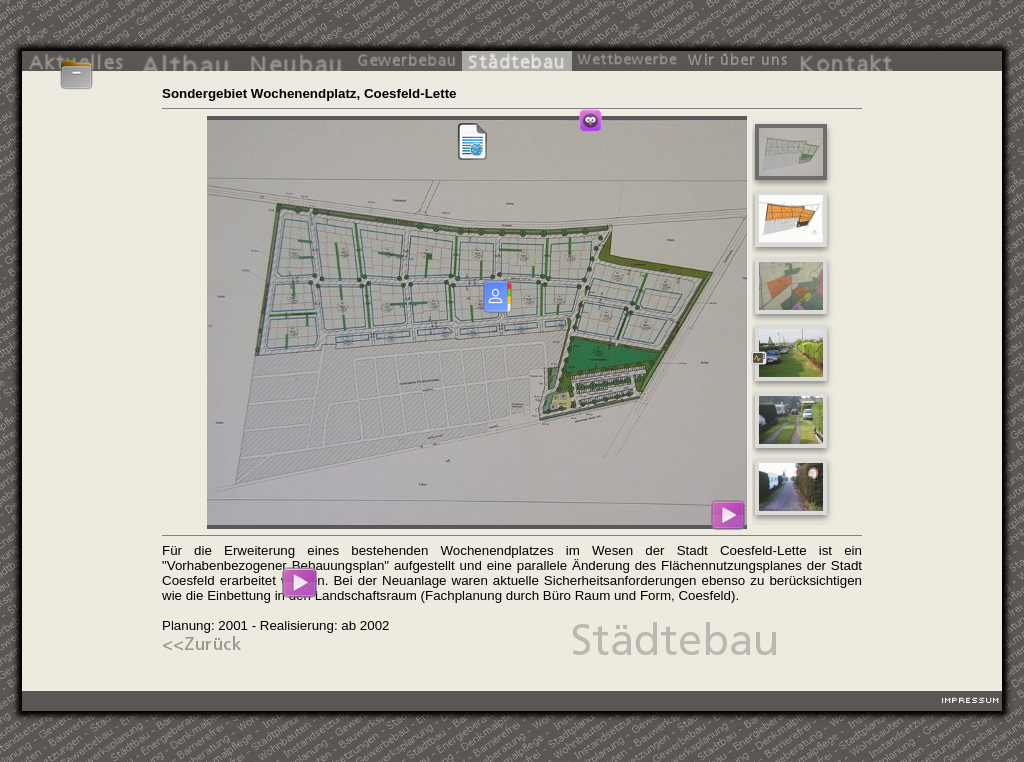 The image size is (1024, 762). I want to click on open cawbird twitter client, so click(590, 120).